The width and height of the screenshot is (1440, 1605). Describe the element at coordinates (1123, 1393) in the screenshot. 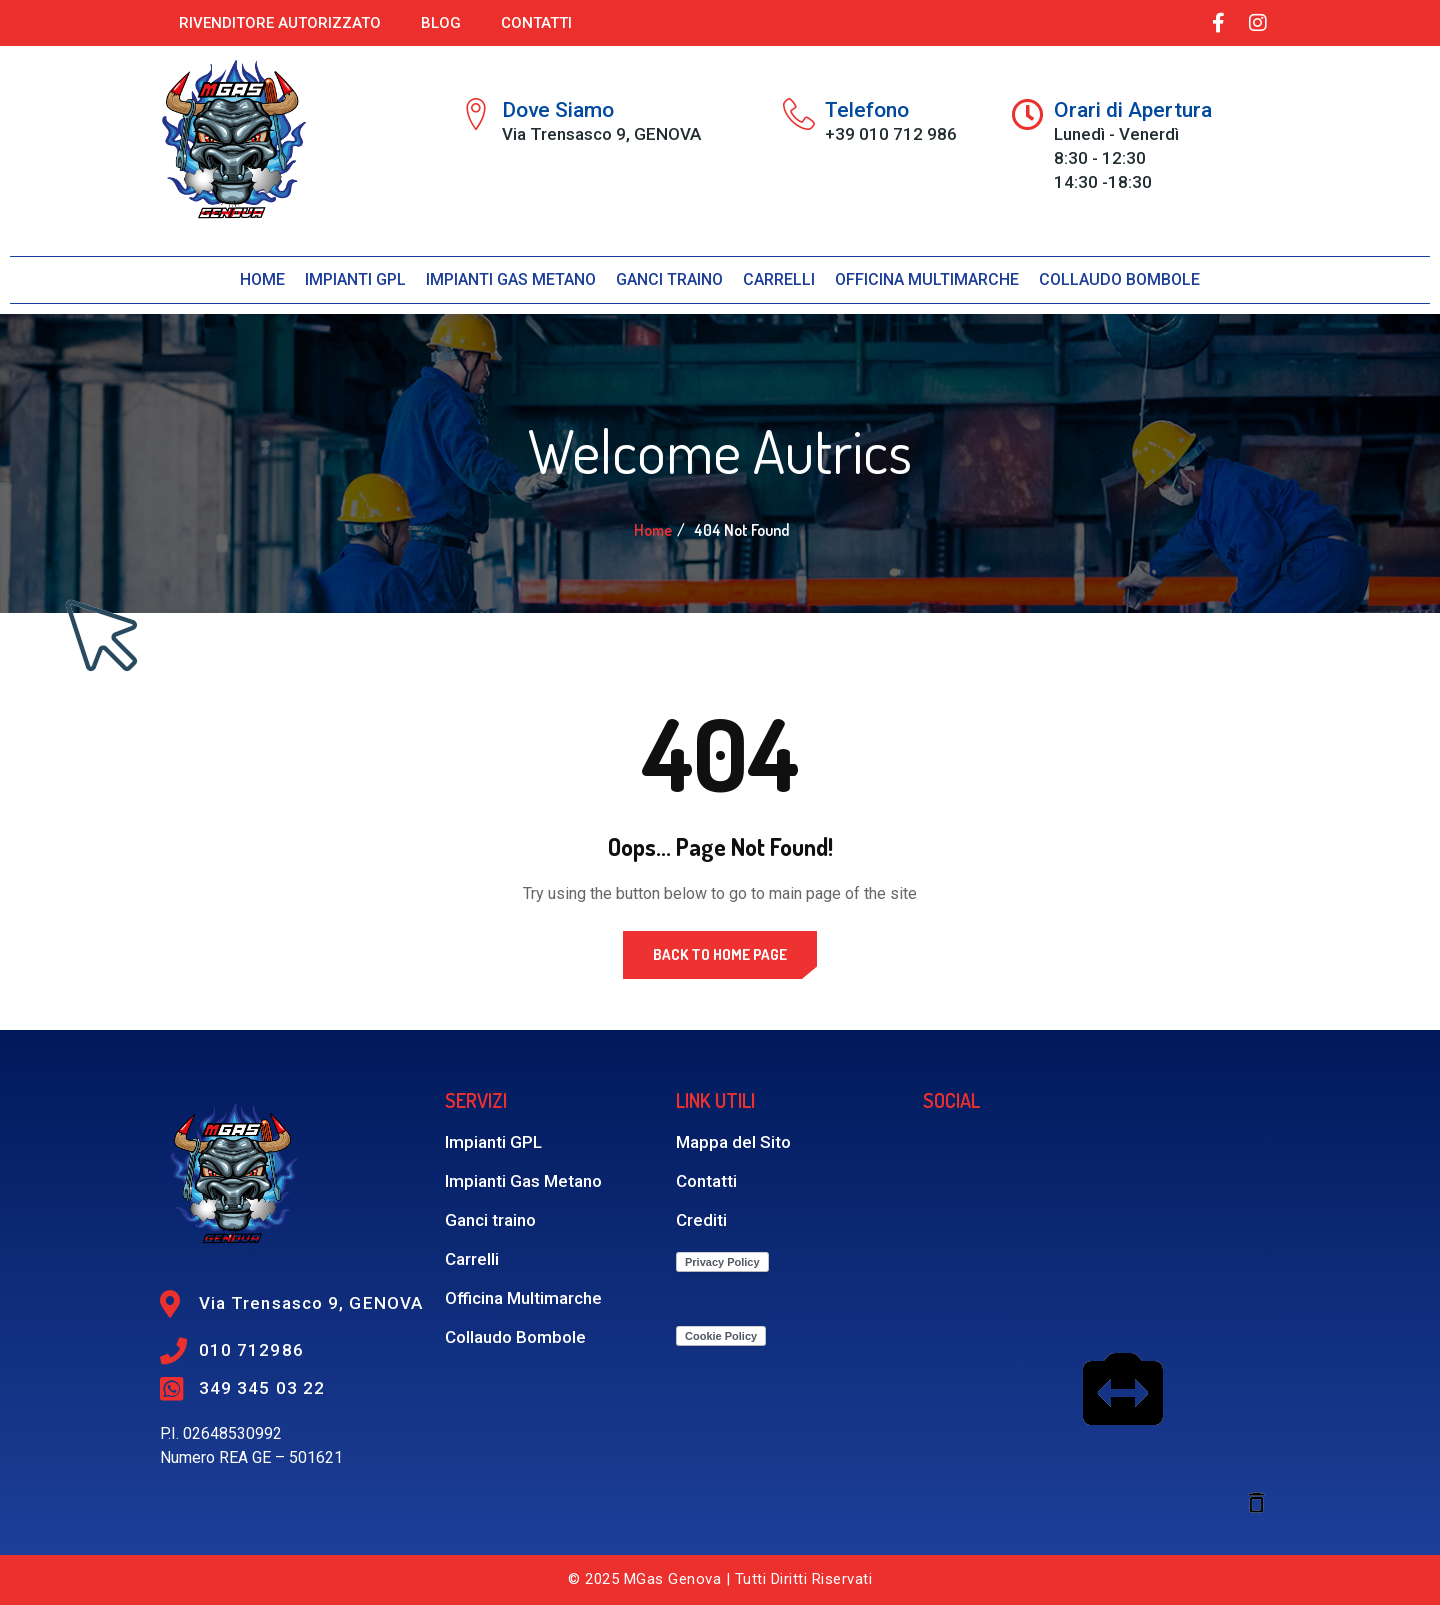

I see `switch between front and rear camera` at that location.